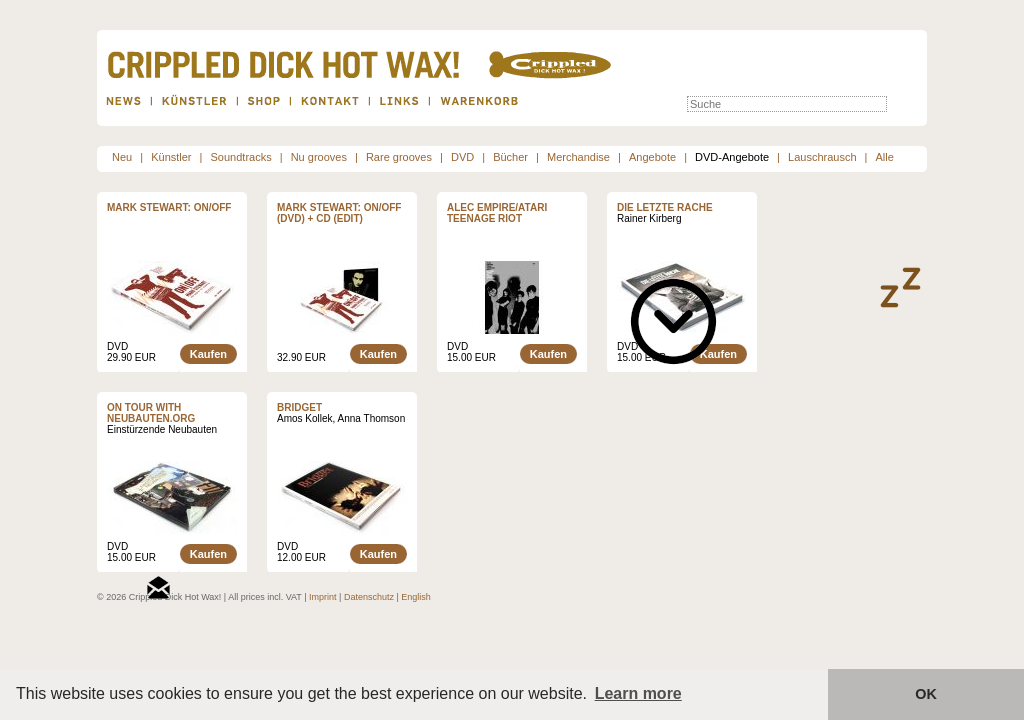 The image size is (1024, 720). What do you see at coordinates (673, 321) in the screenshot?
I see `expand to show more content` at bounding box center [673, 321].